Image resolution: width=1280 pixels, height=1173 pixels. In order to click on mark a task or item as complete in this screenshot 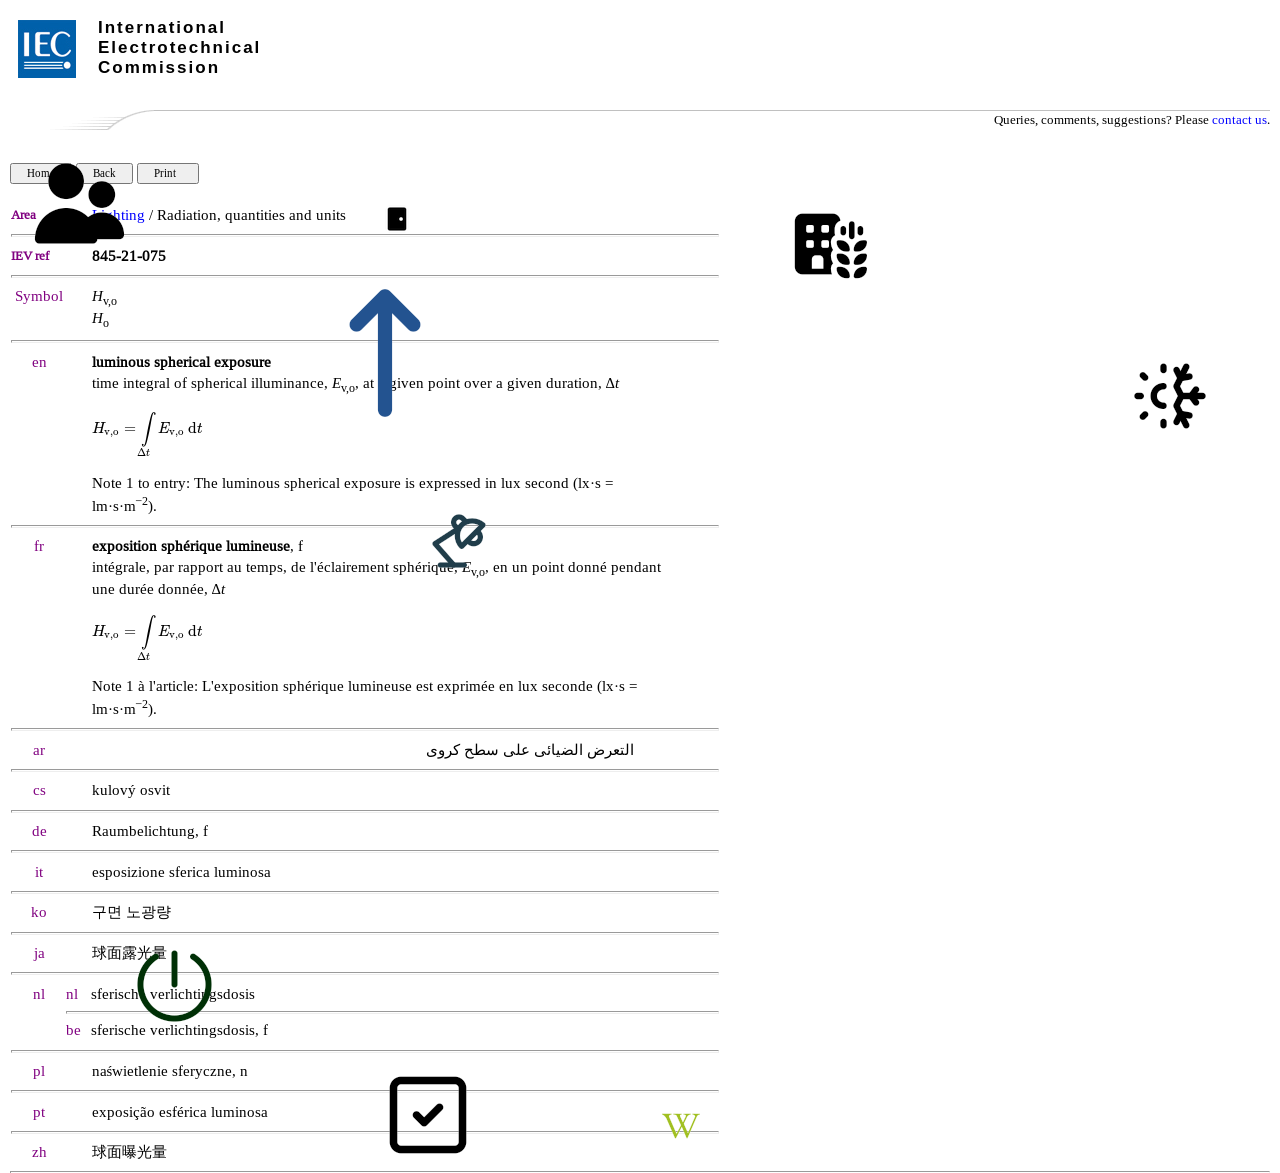, I will do `click(428, 1115)`.